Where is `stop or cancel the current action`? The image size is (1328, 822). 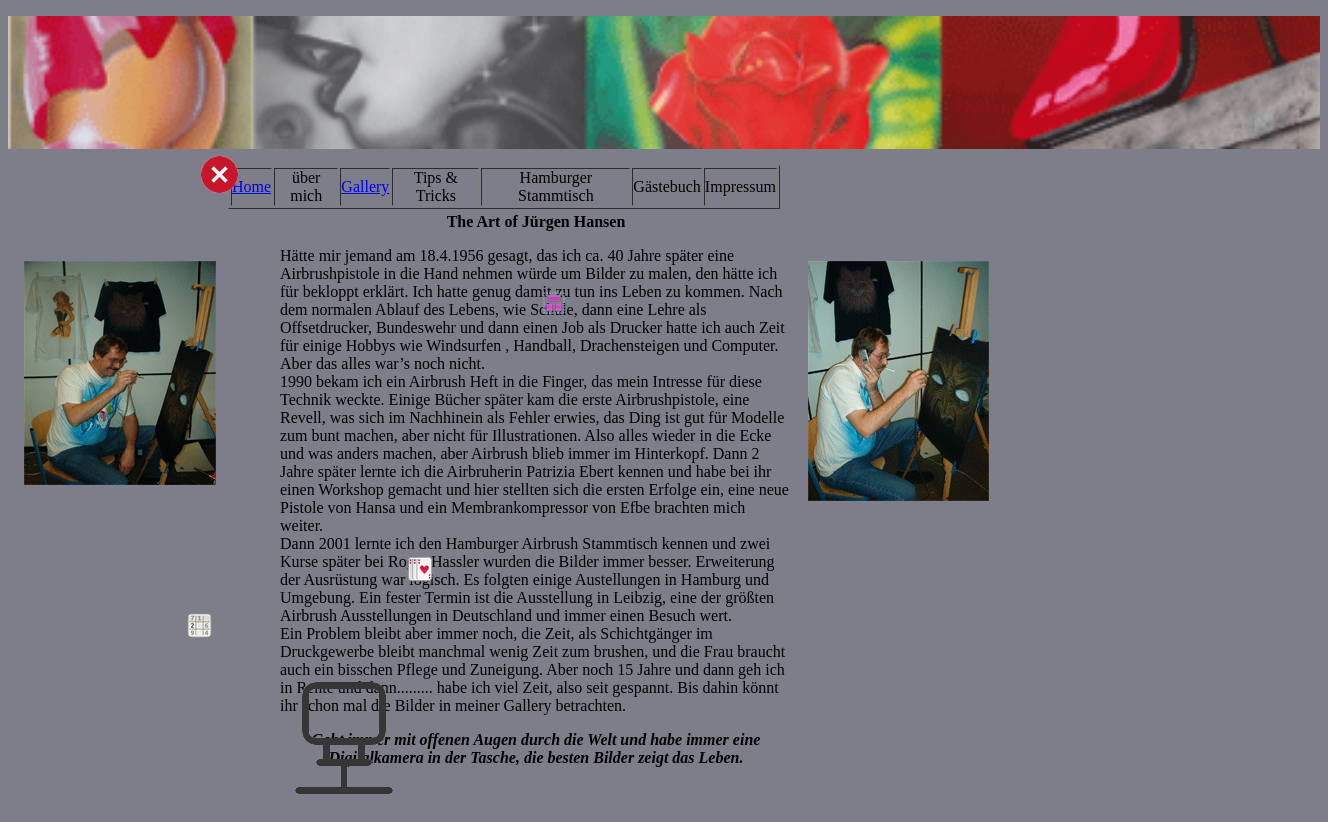
stop or cancel the current action is located at coordinates (219, 174).